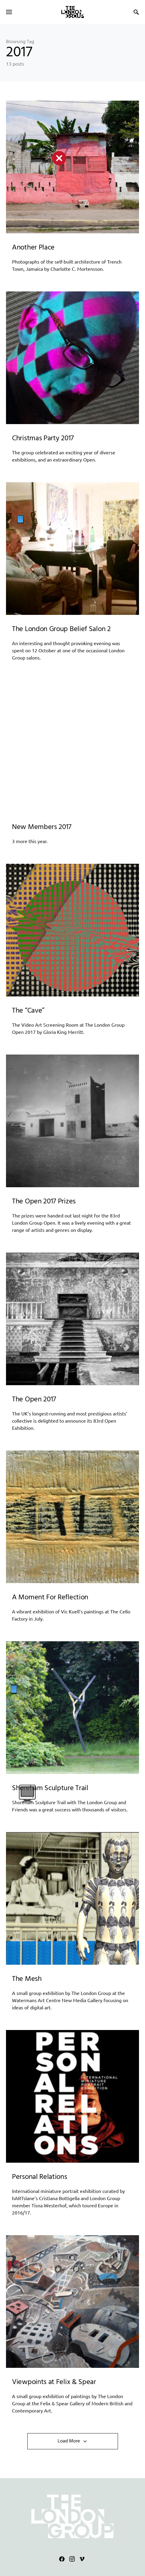 Image resolution: width=145 pixels, height=2576 pixels. I want to click on iPod nano device connected to your system, so click(77, 1905).